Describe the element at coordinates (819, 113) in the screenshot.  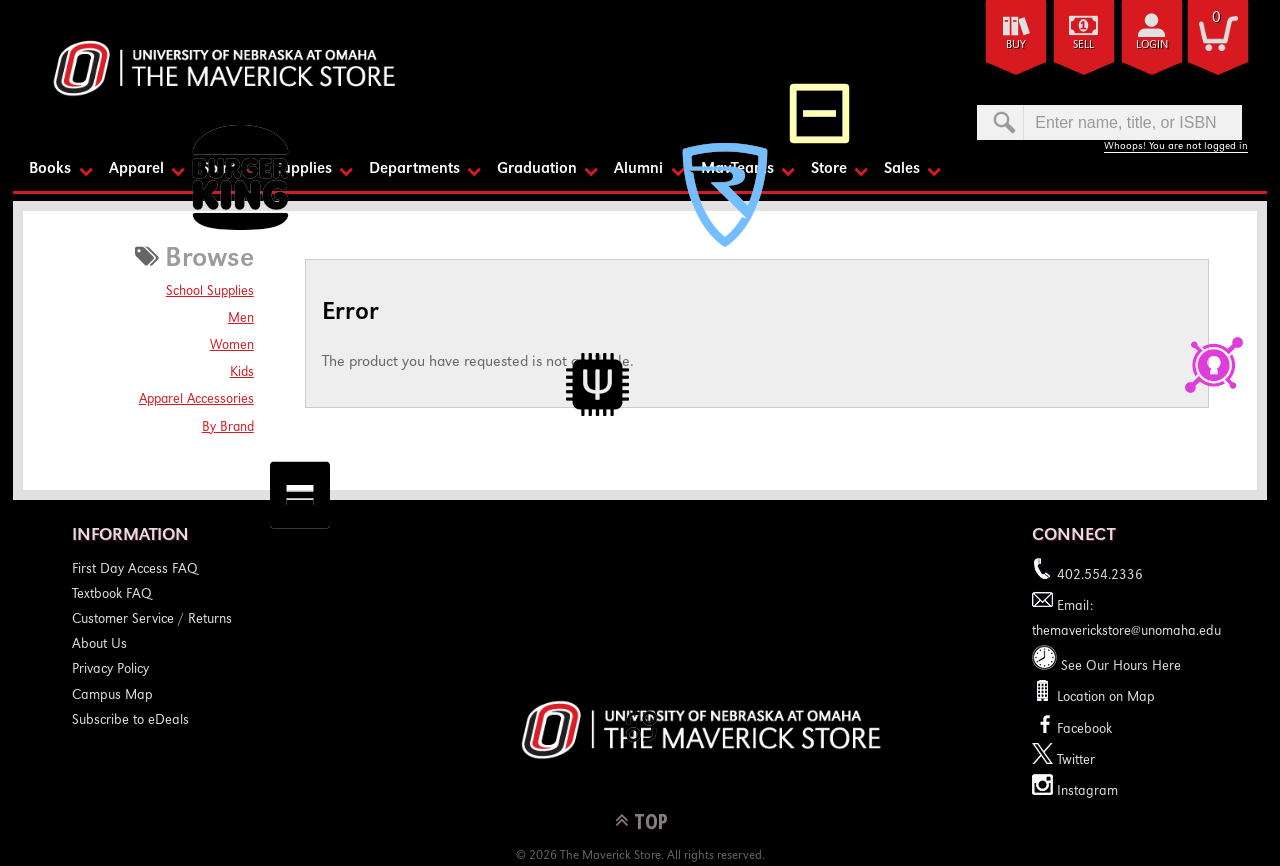
I see `indicates a partially selected state in a list` at that location.